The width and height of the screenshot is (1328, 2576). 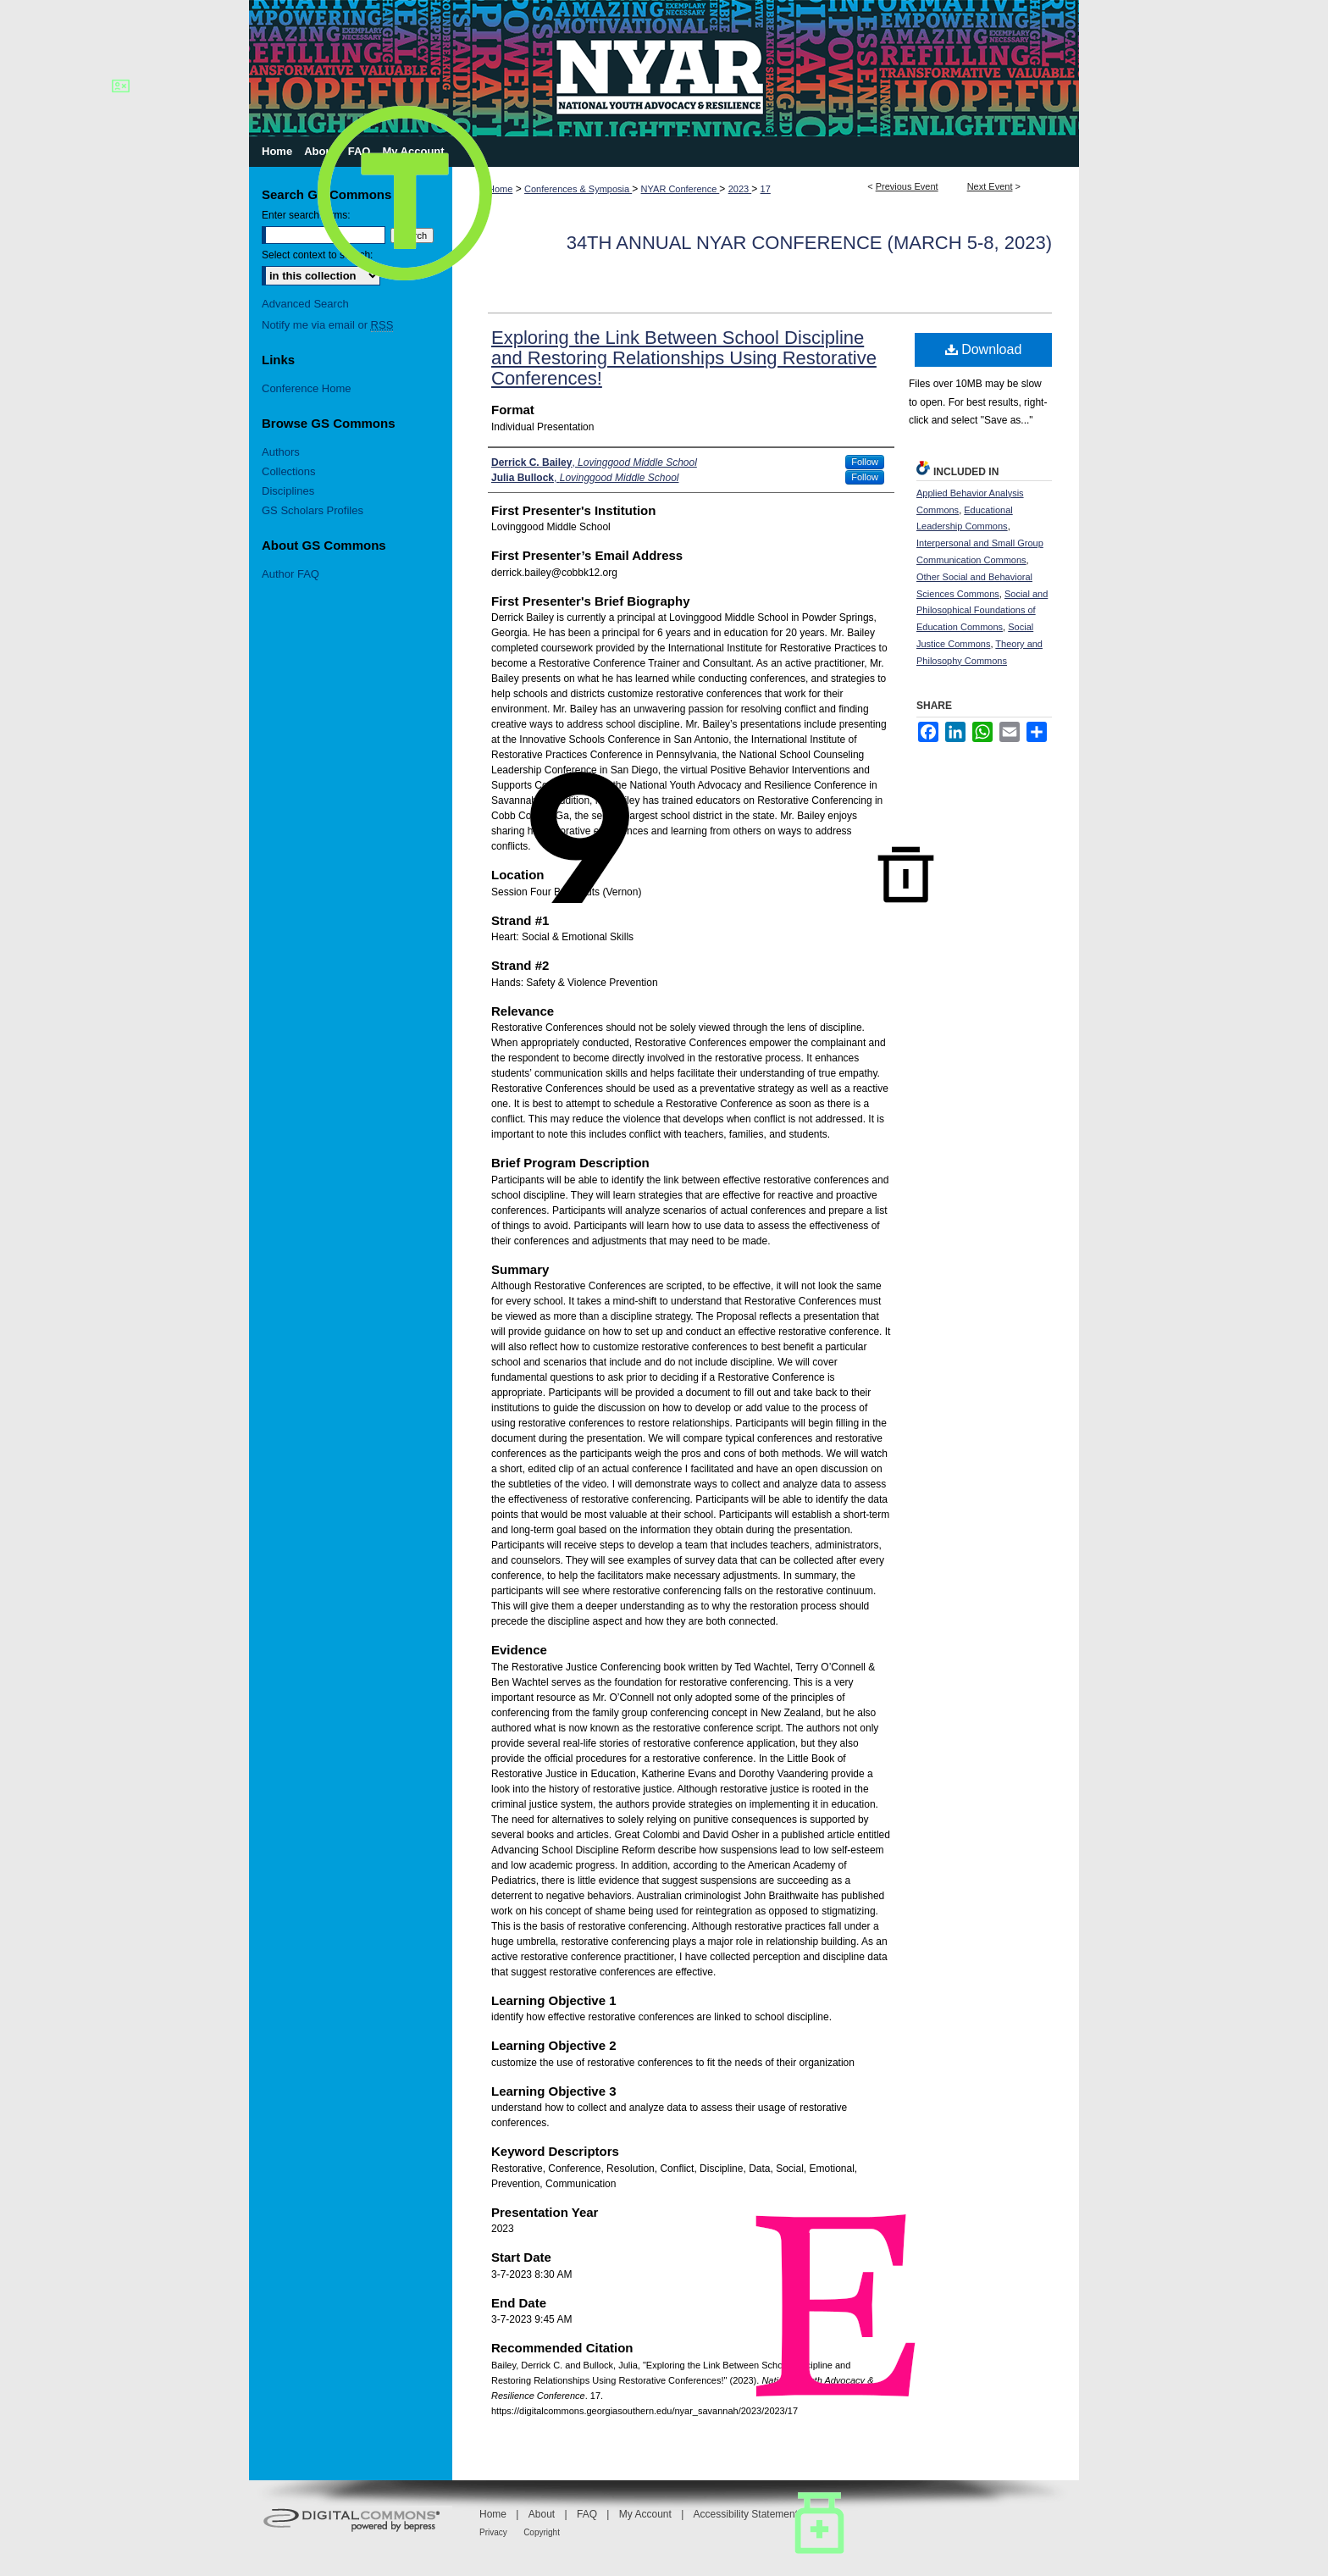 I want to click on view medication information, so click(x=819, y=2523).